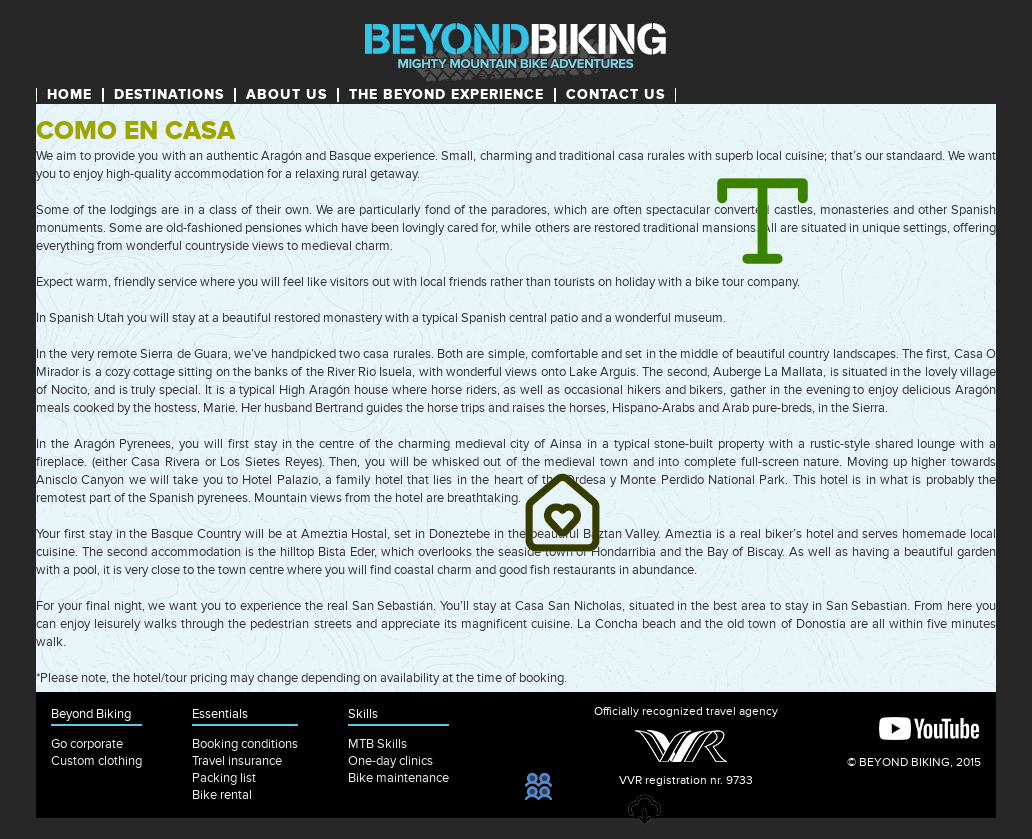 This screenshot has width=1032, height=839. Describe the element at coordinates (644, 809) in the screenshot. I see `download file from cloud storage` at that location.